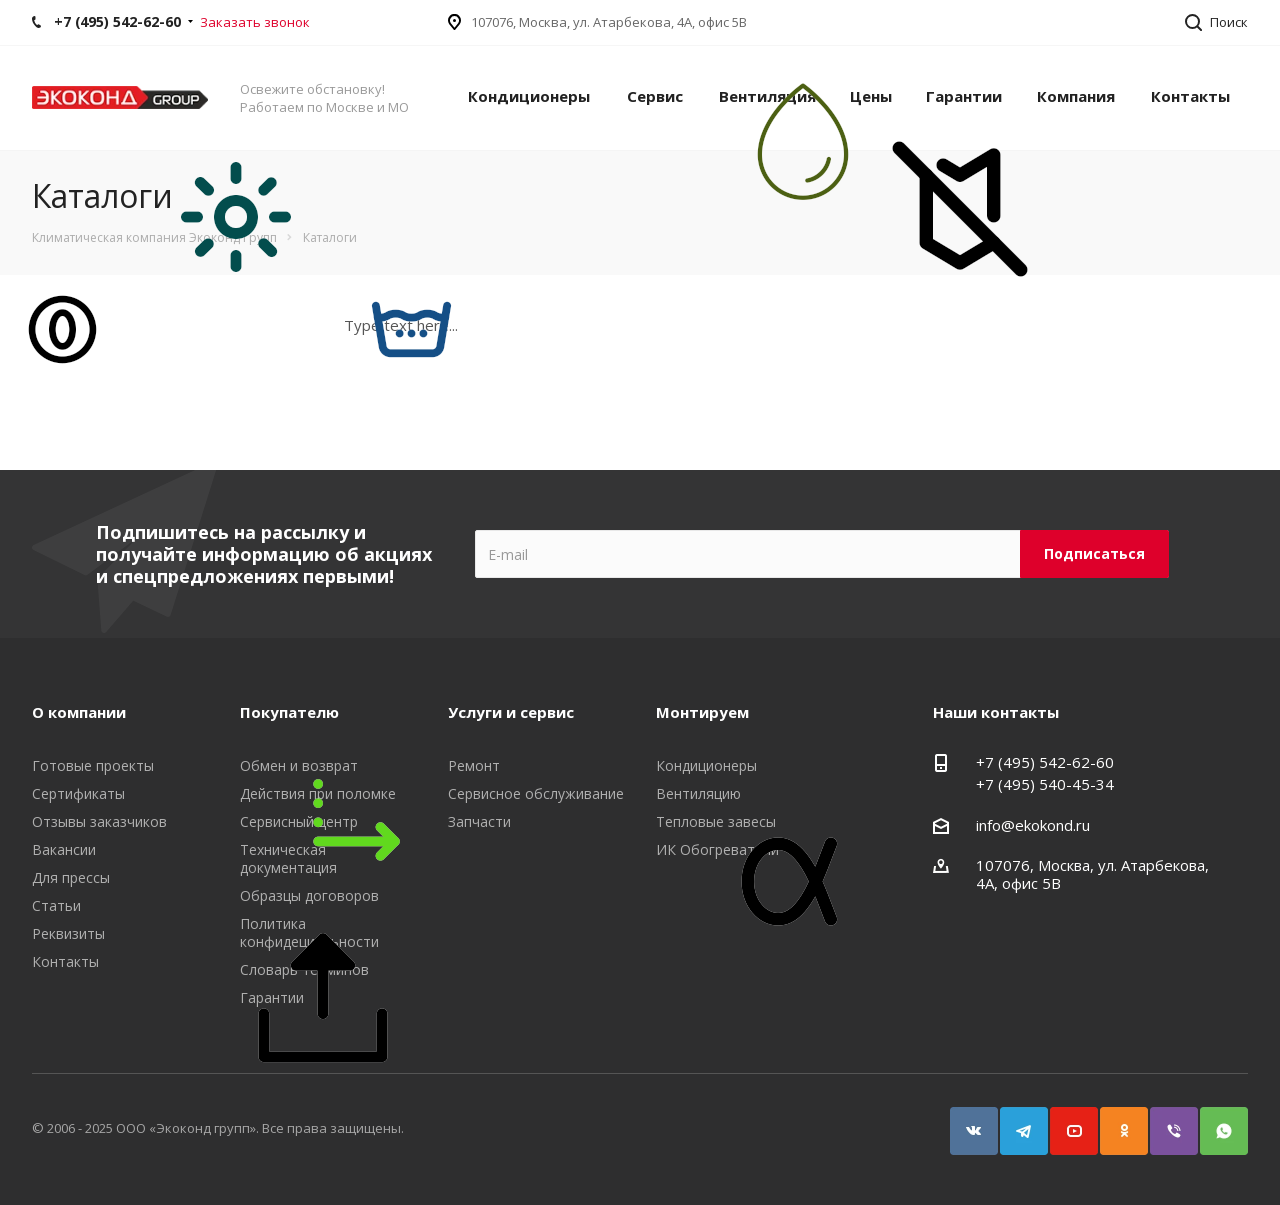 Image resolution: width=1280 pixels, height=1205 pixels. I want to click on upload a file or document, so click(323, 1003).